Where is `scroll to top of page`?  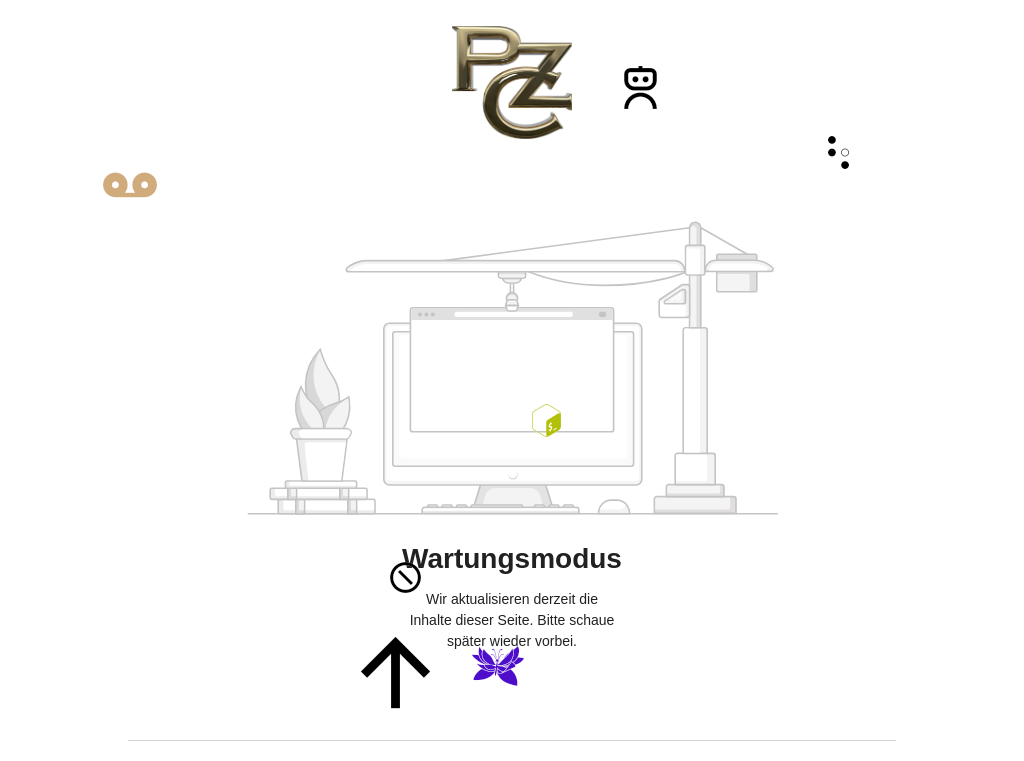
scroll to top of page is located at coordinates (395, 672).